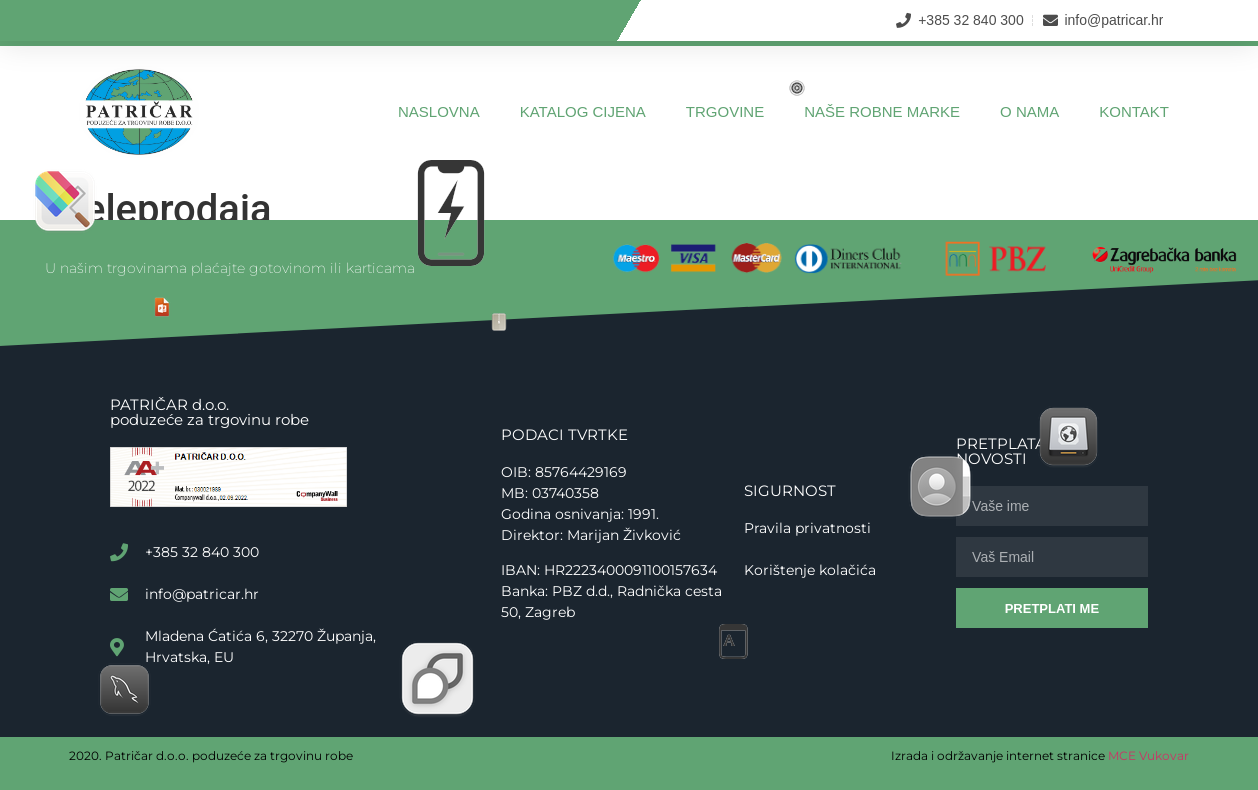  Describe the element at coordinates (451, 213) in the screenshot. I see `view phone battery status` at that location.